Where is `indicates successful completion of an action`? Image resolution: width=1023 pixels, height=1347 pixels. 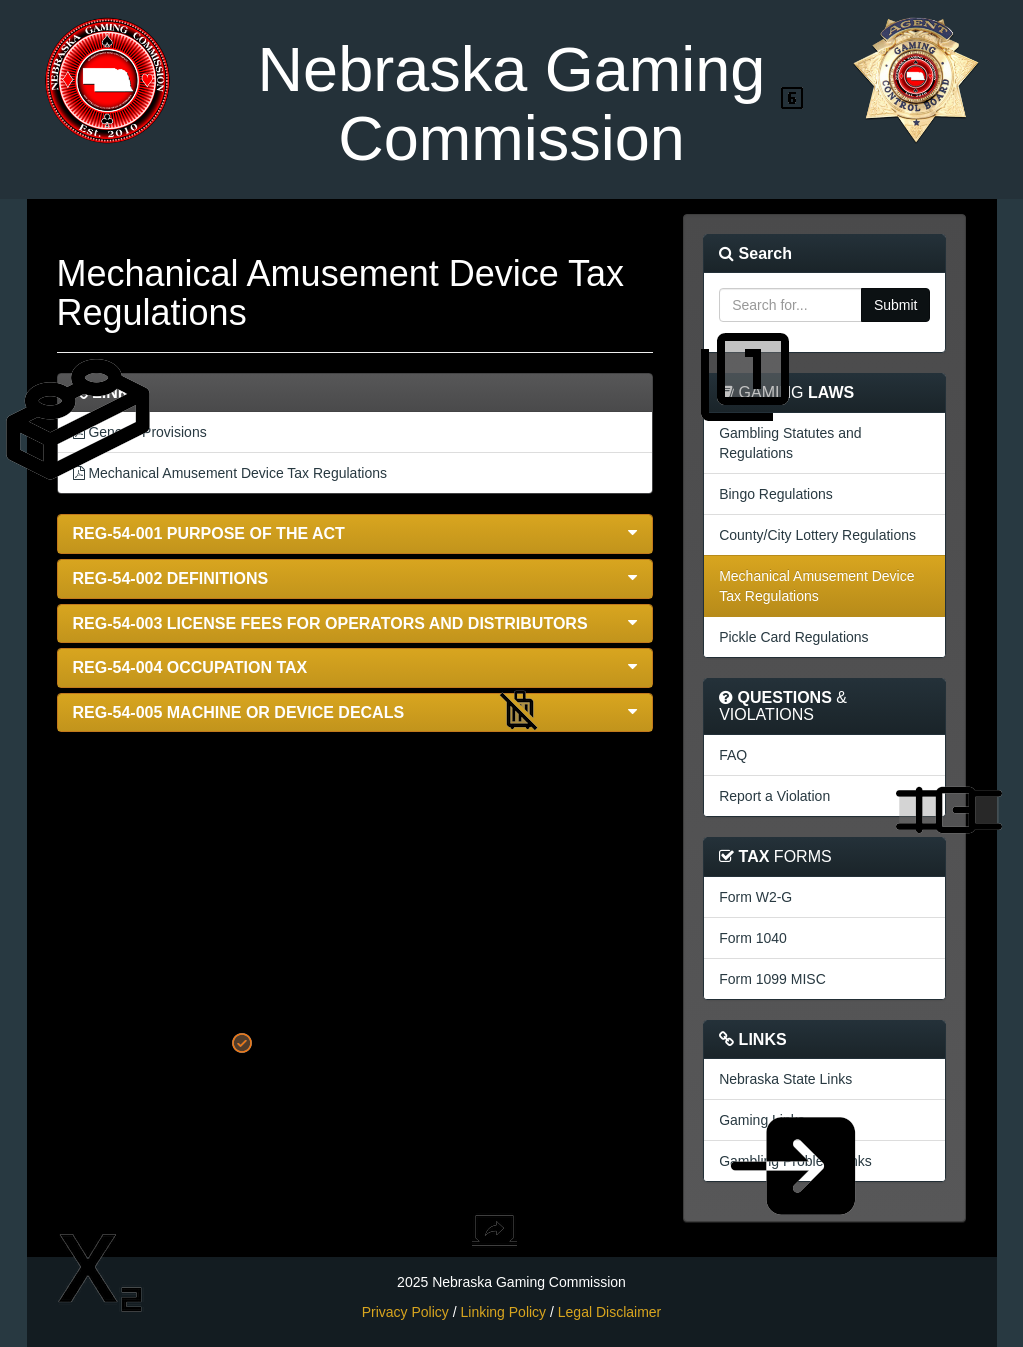 indicates successful completion of an action is located at coordinates (242, 1043).